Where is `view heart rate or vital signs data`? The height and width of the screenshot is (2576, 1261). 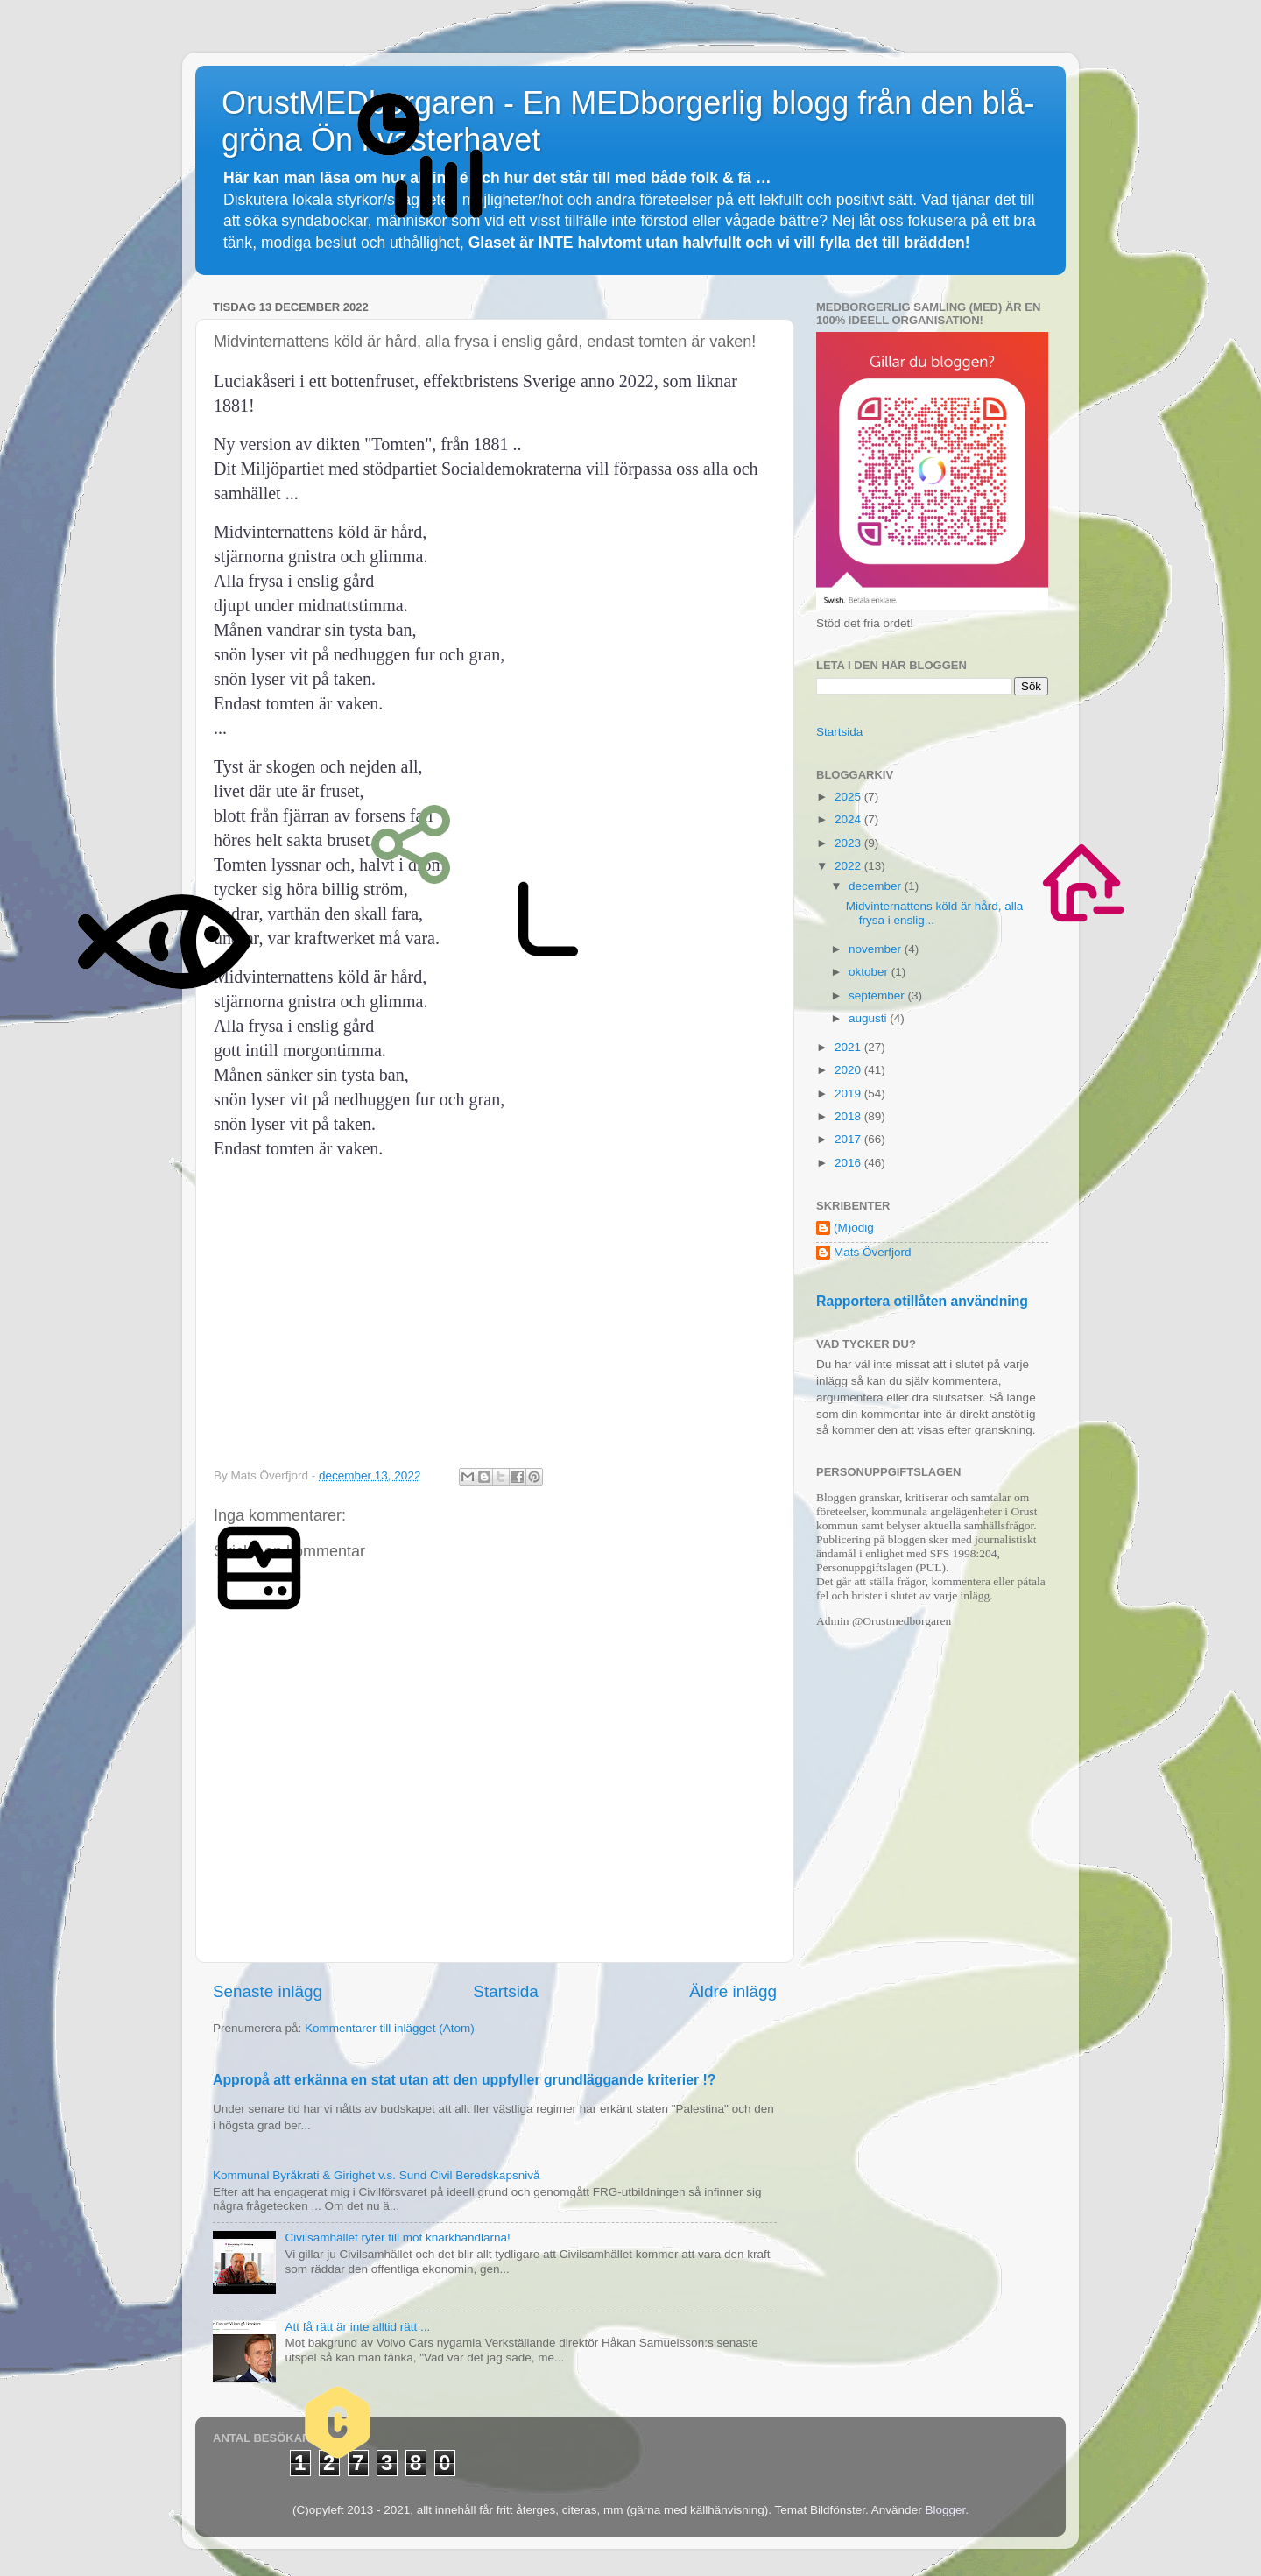 view heart rate or vital signs data is located at coordinates (259, 1568).